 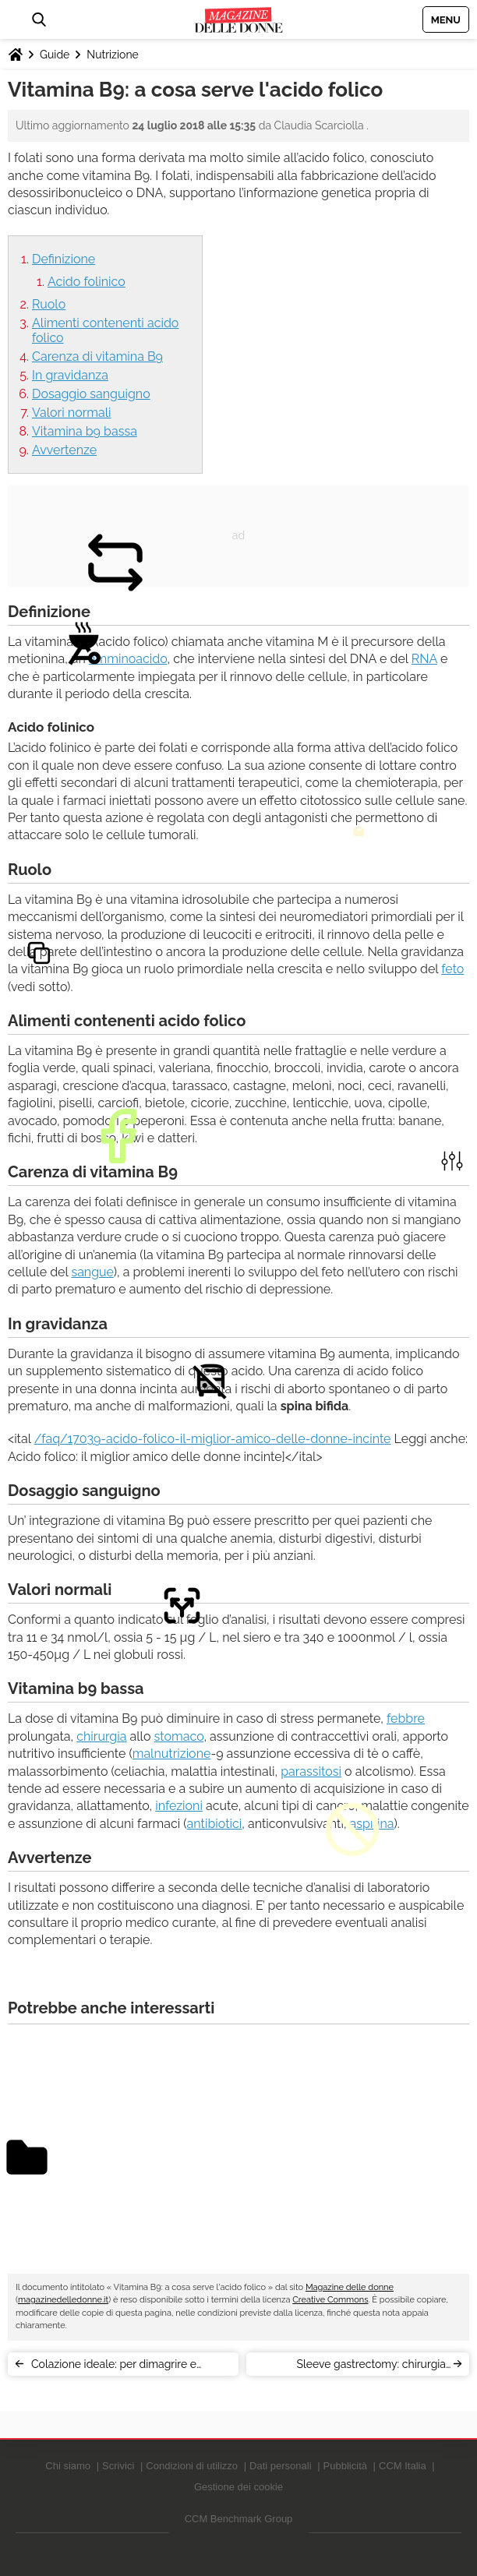 What do you see at coordinates (352, 1830) in the screenshot?
I see `indicates blocked or prohibited action` at bounding box center [352, 1830].